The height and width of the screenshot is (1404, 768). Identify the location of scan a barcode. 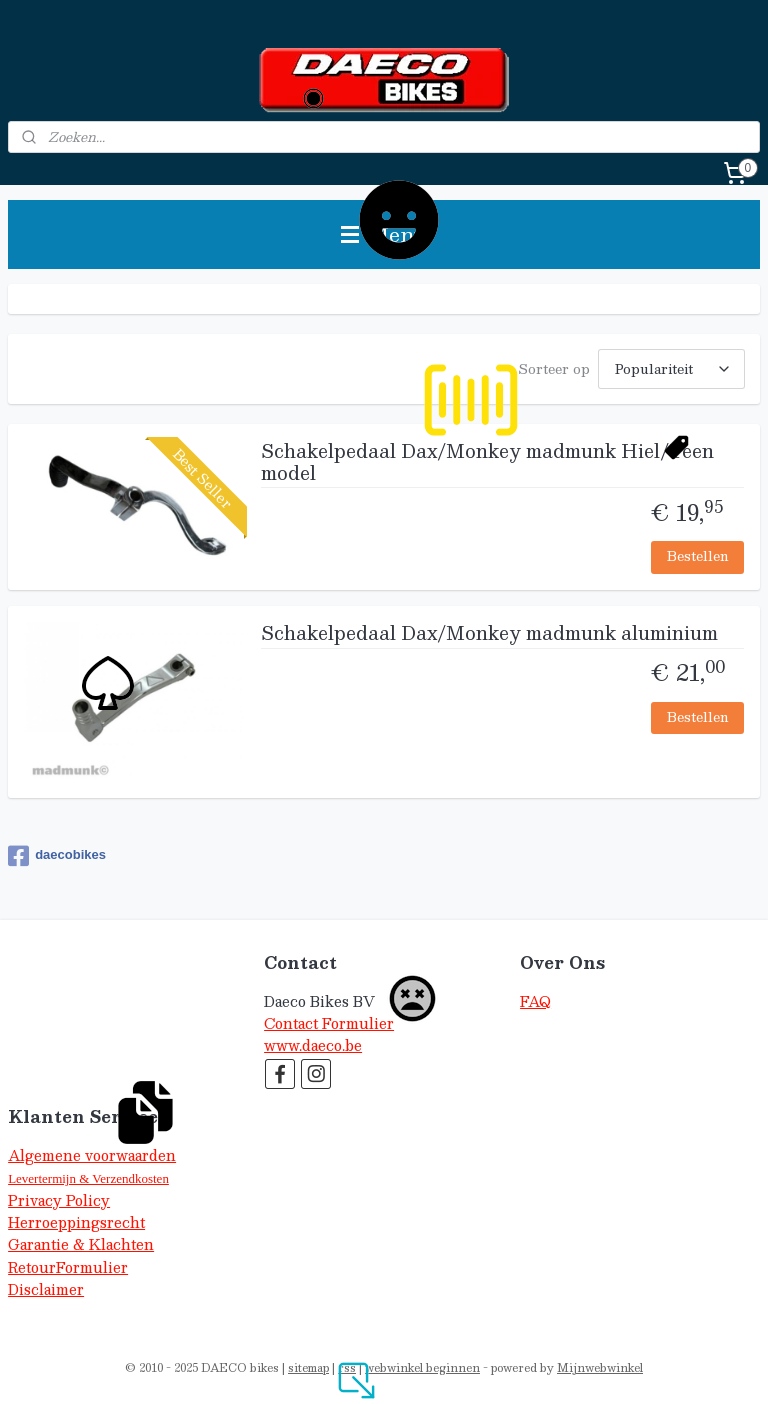
(471, 400).